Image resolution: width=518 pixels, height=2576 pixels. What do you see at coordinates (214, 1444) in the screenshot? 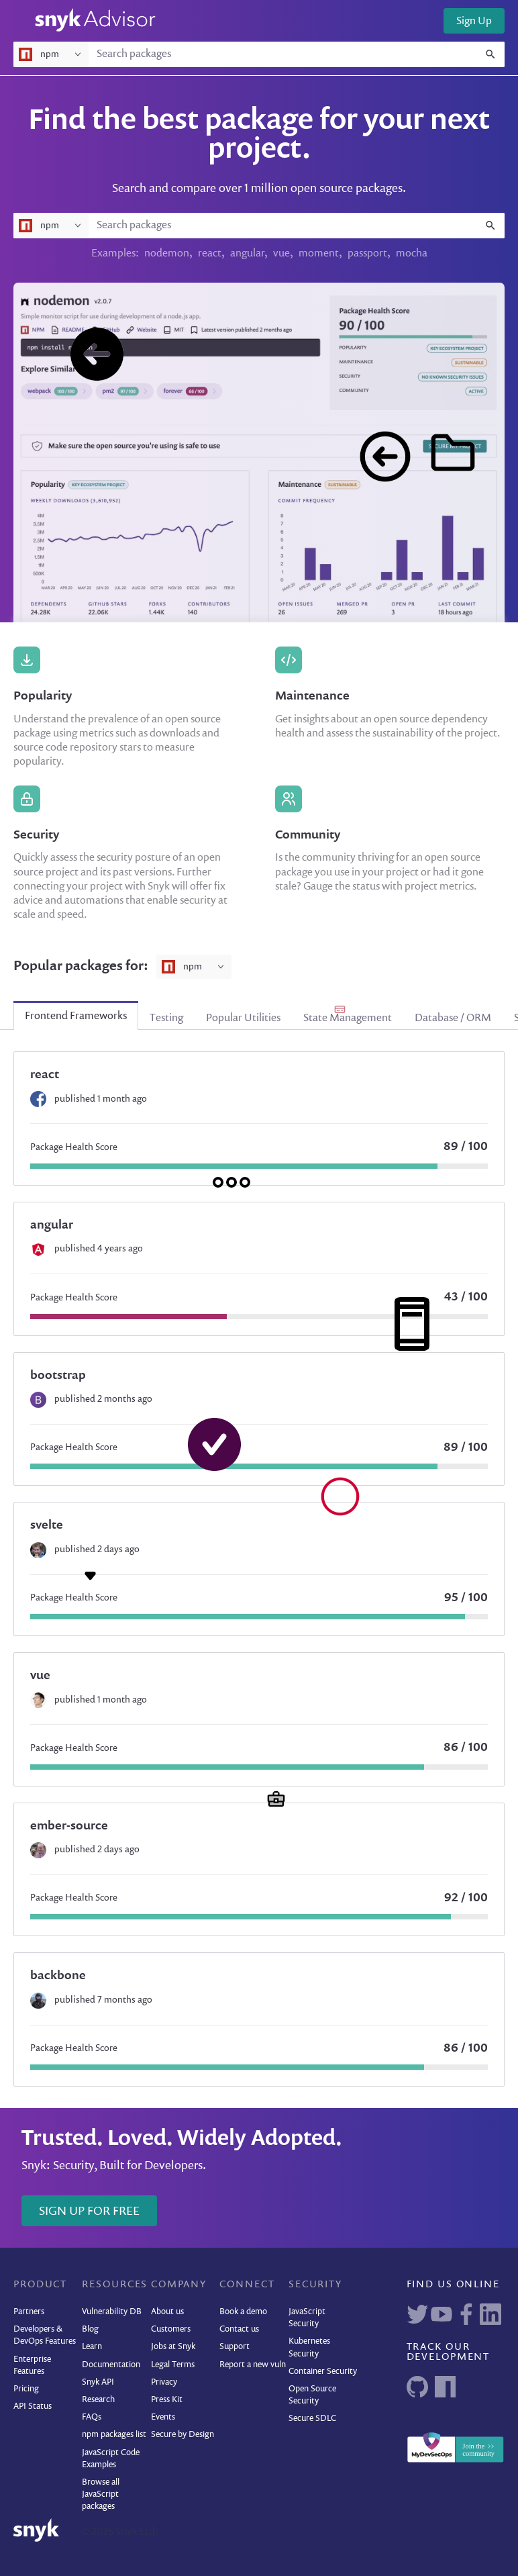
I see `indicates a completed or successful action` at bounding box center [214, 1444].